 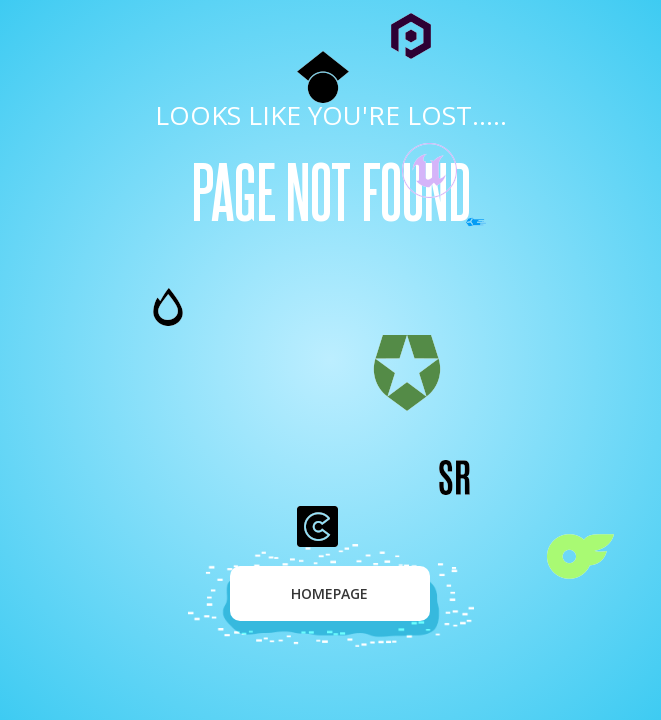 What do you see at coordinates (580, 556) in the screenshot?
I see `open the OnlyFans app` at bounding box center [580, 556].